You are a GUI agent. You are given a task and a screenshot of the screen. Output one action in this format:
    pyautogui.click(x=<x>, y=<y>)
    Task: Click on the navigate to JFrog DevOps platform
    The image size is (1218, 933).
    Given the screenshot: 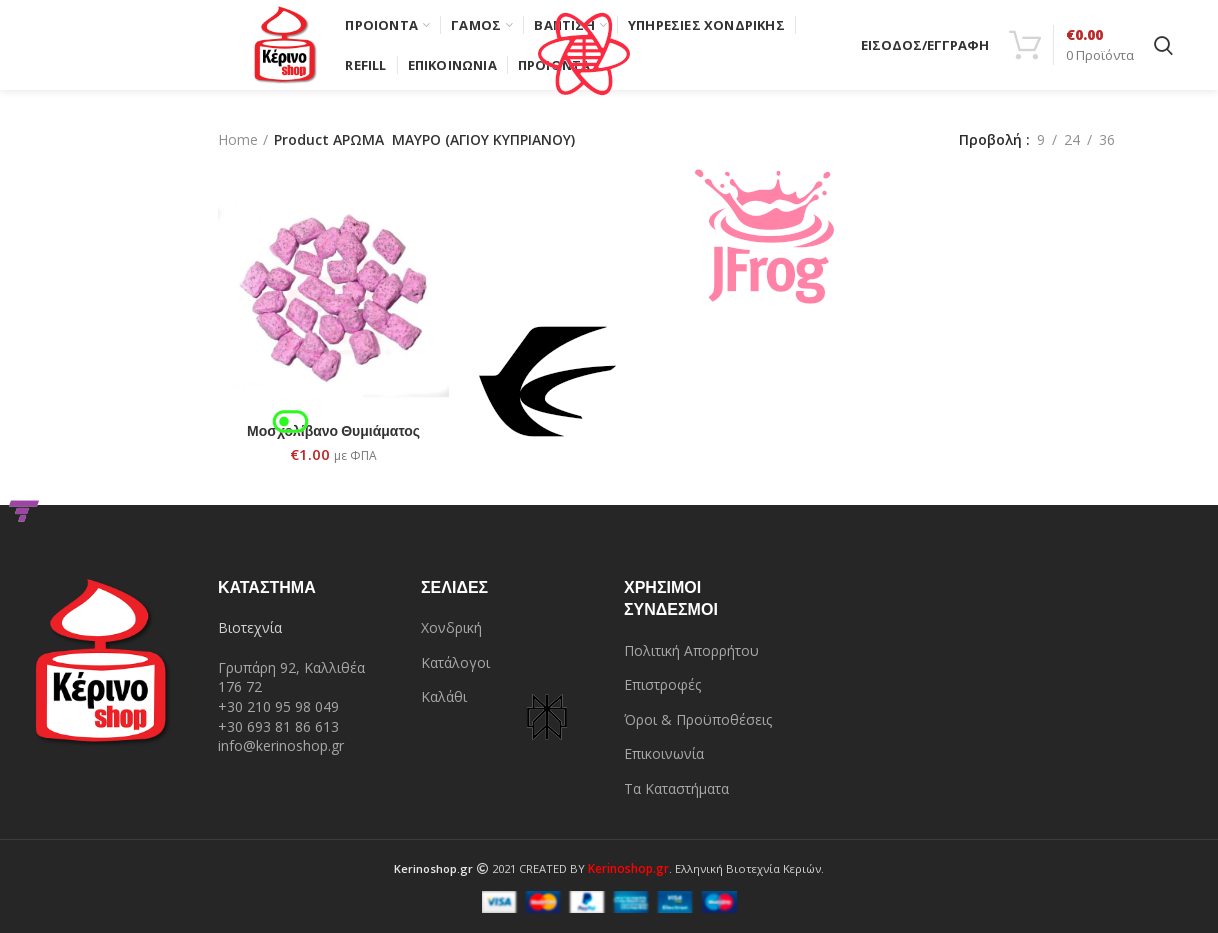 What is the action you would take?
    pyautogui.click(x=764, y=236)
    